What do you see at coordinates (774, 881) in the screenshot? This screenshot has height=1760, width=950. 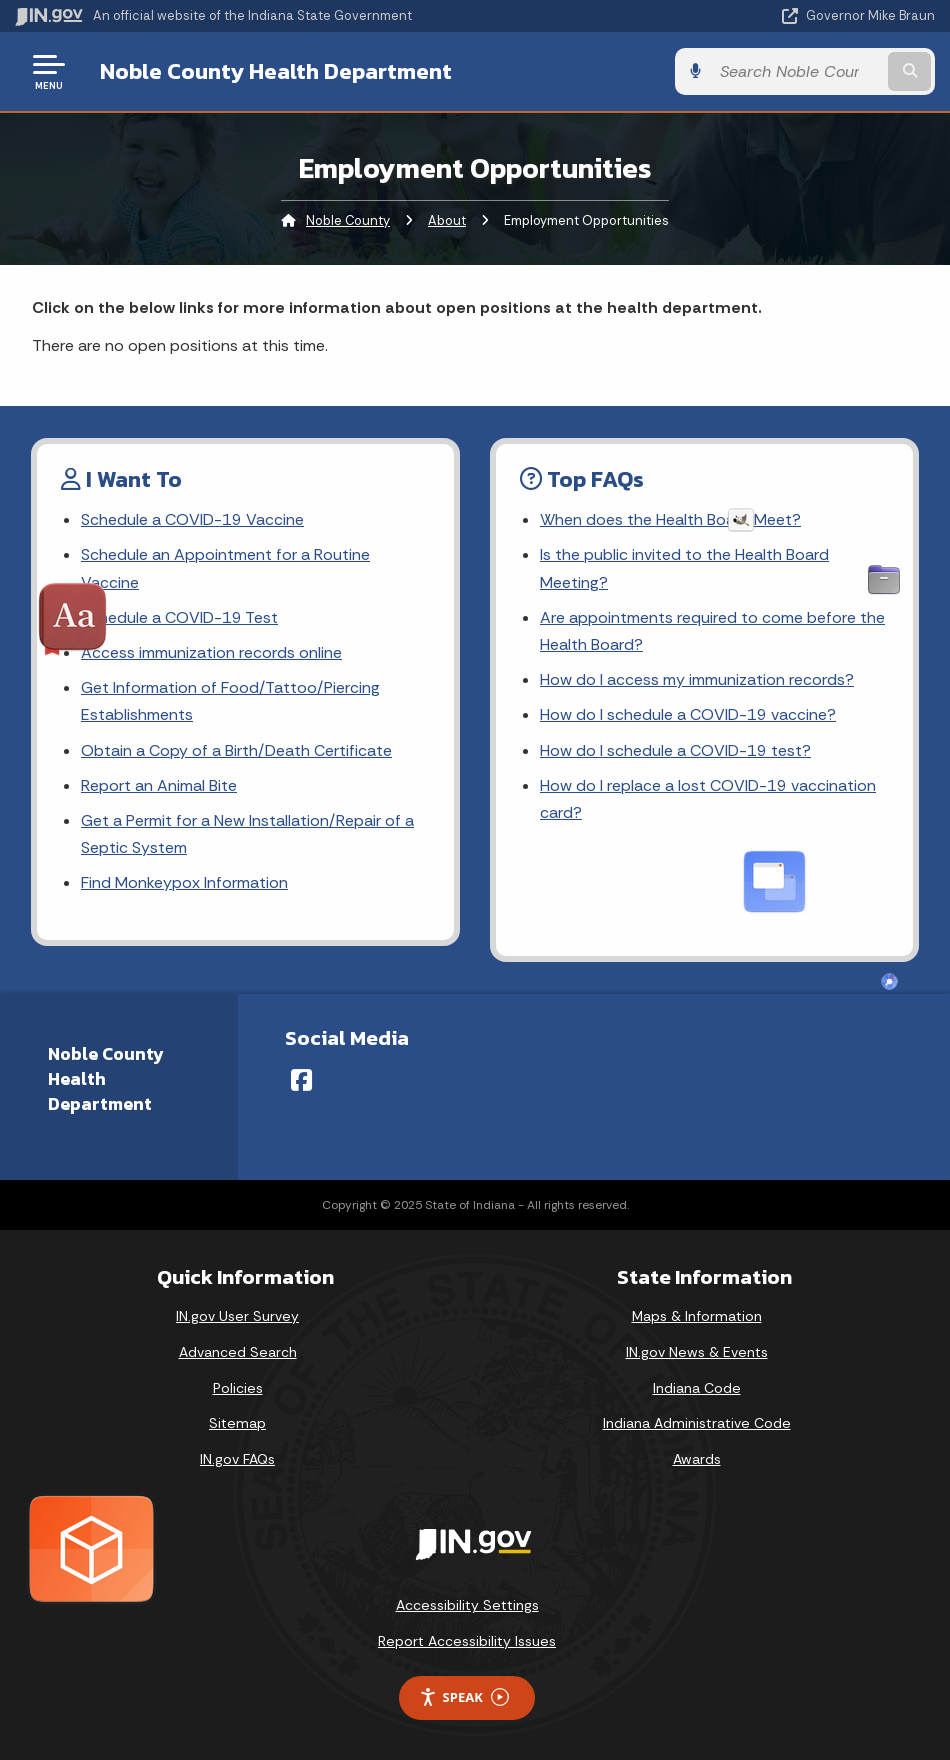 I see `manage startup applications and session settings` at bounding box center [774, 881].